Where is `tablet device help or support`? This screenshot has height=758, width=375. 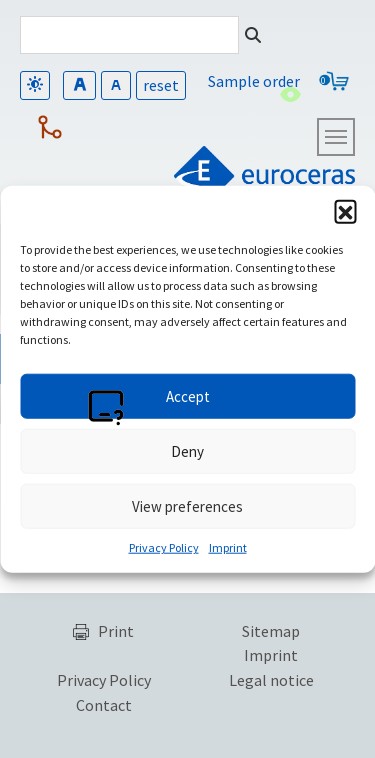
tablet device help or support is located at coordinates (106, 406).